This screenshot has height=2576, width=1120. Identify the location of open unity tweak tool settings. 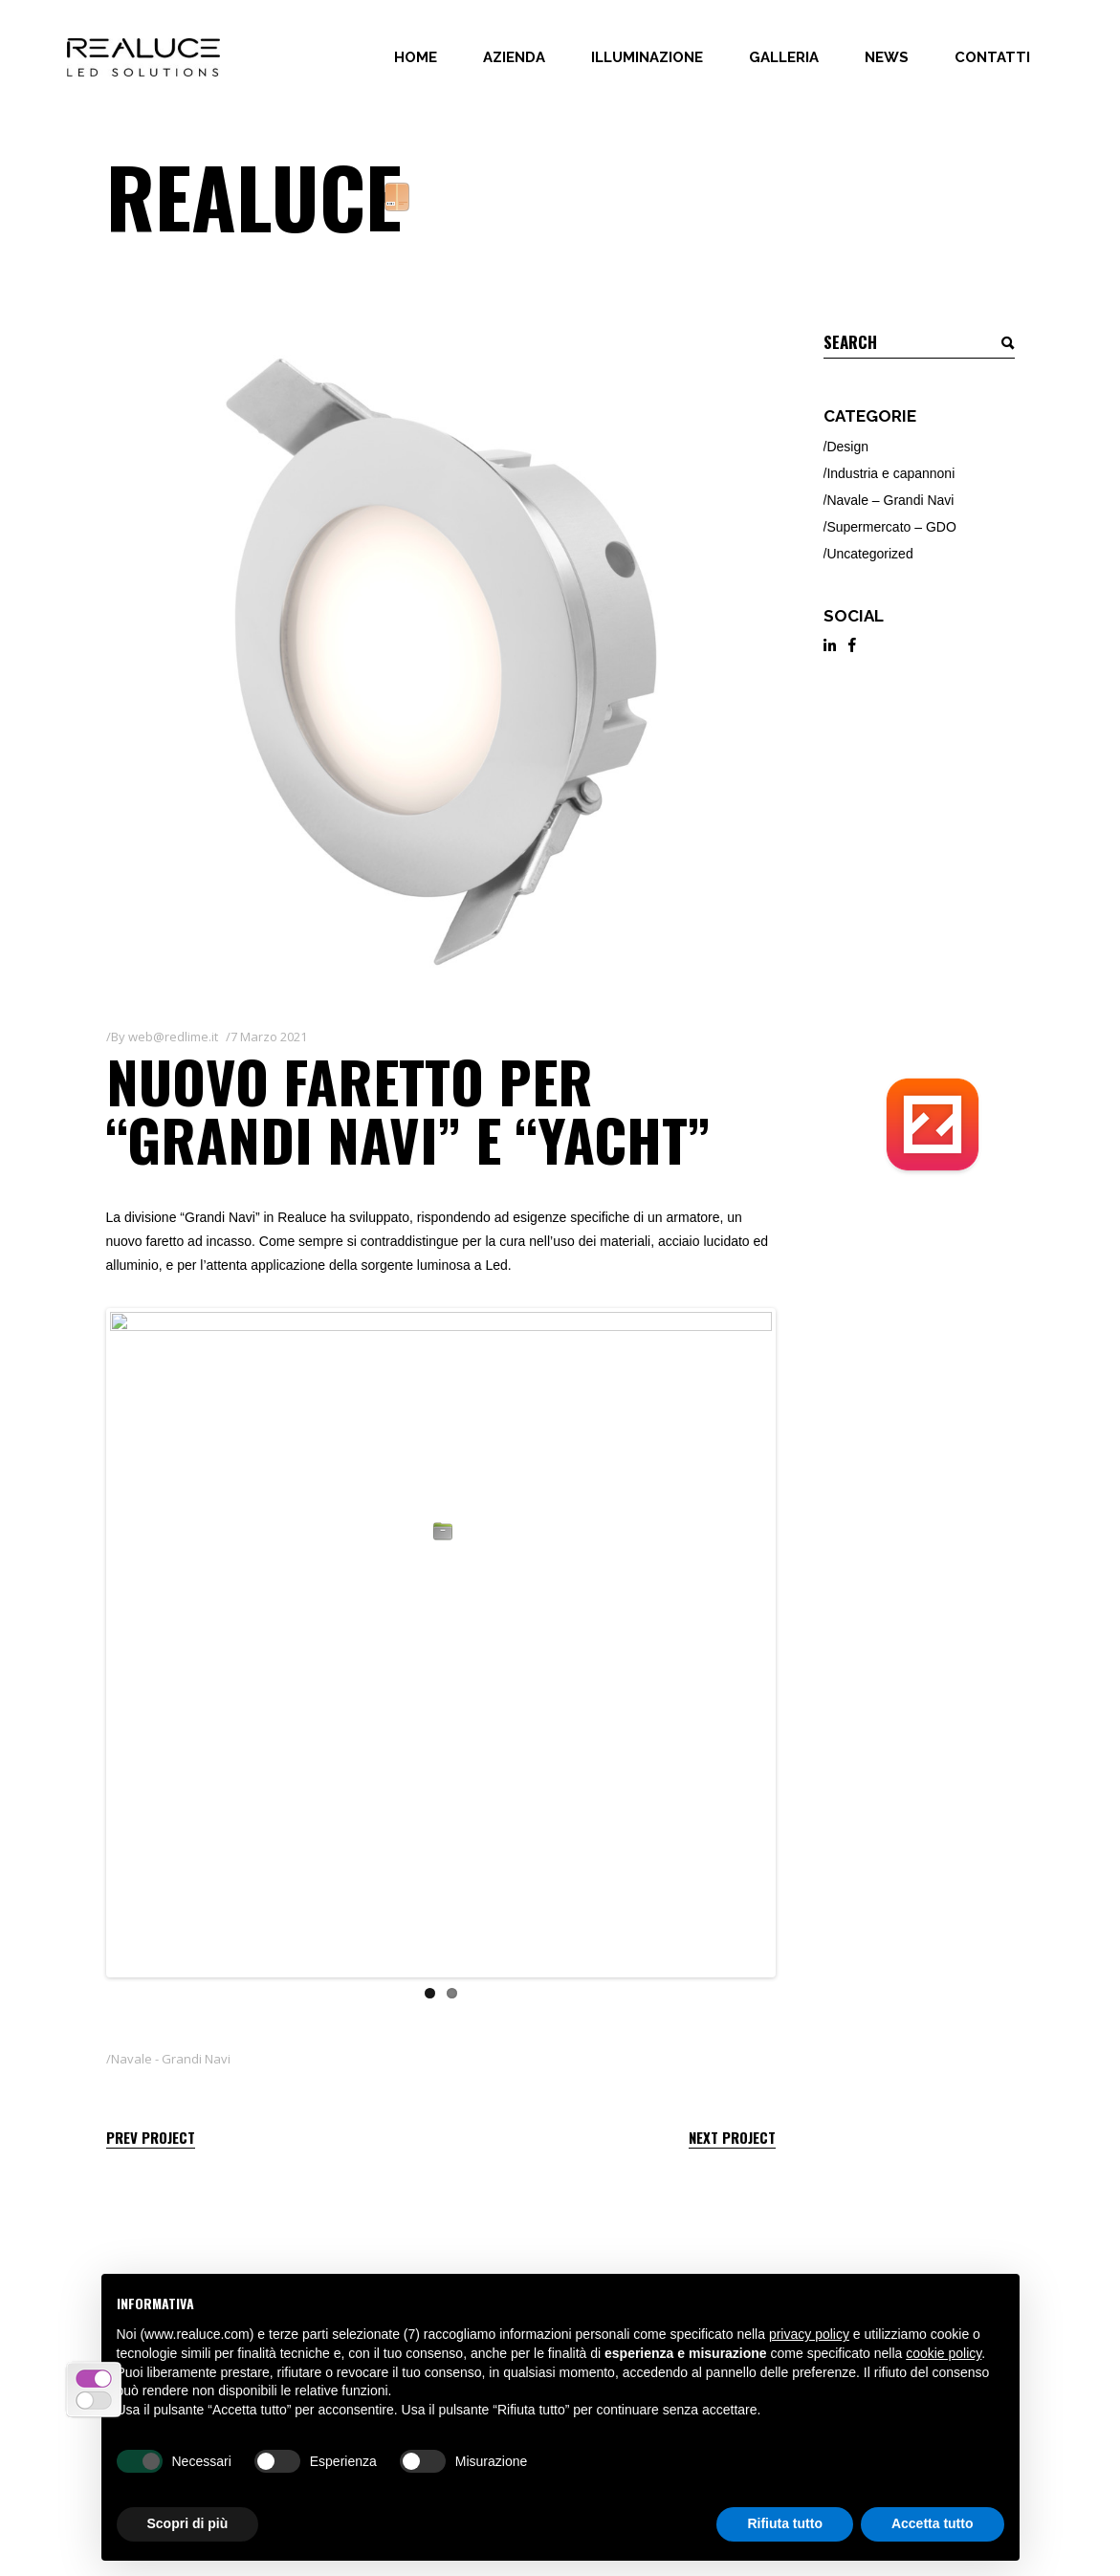
(94, 2390).